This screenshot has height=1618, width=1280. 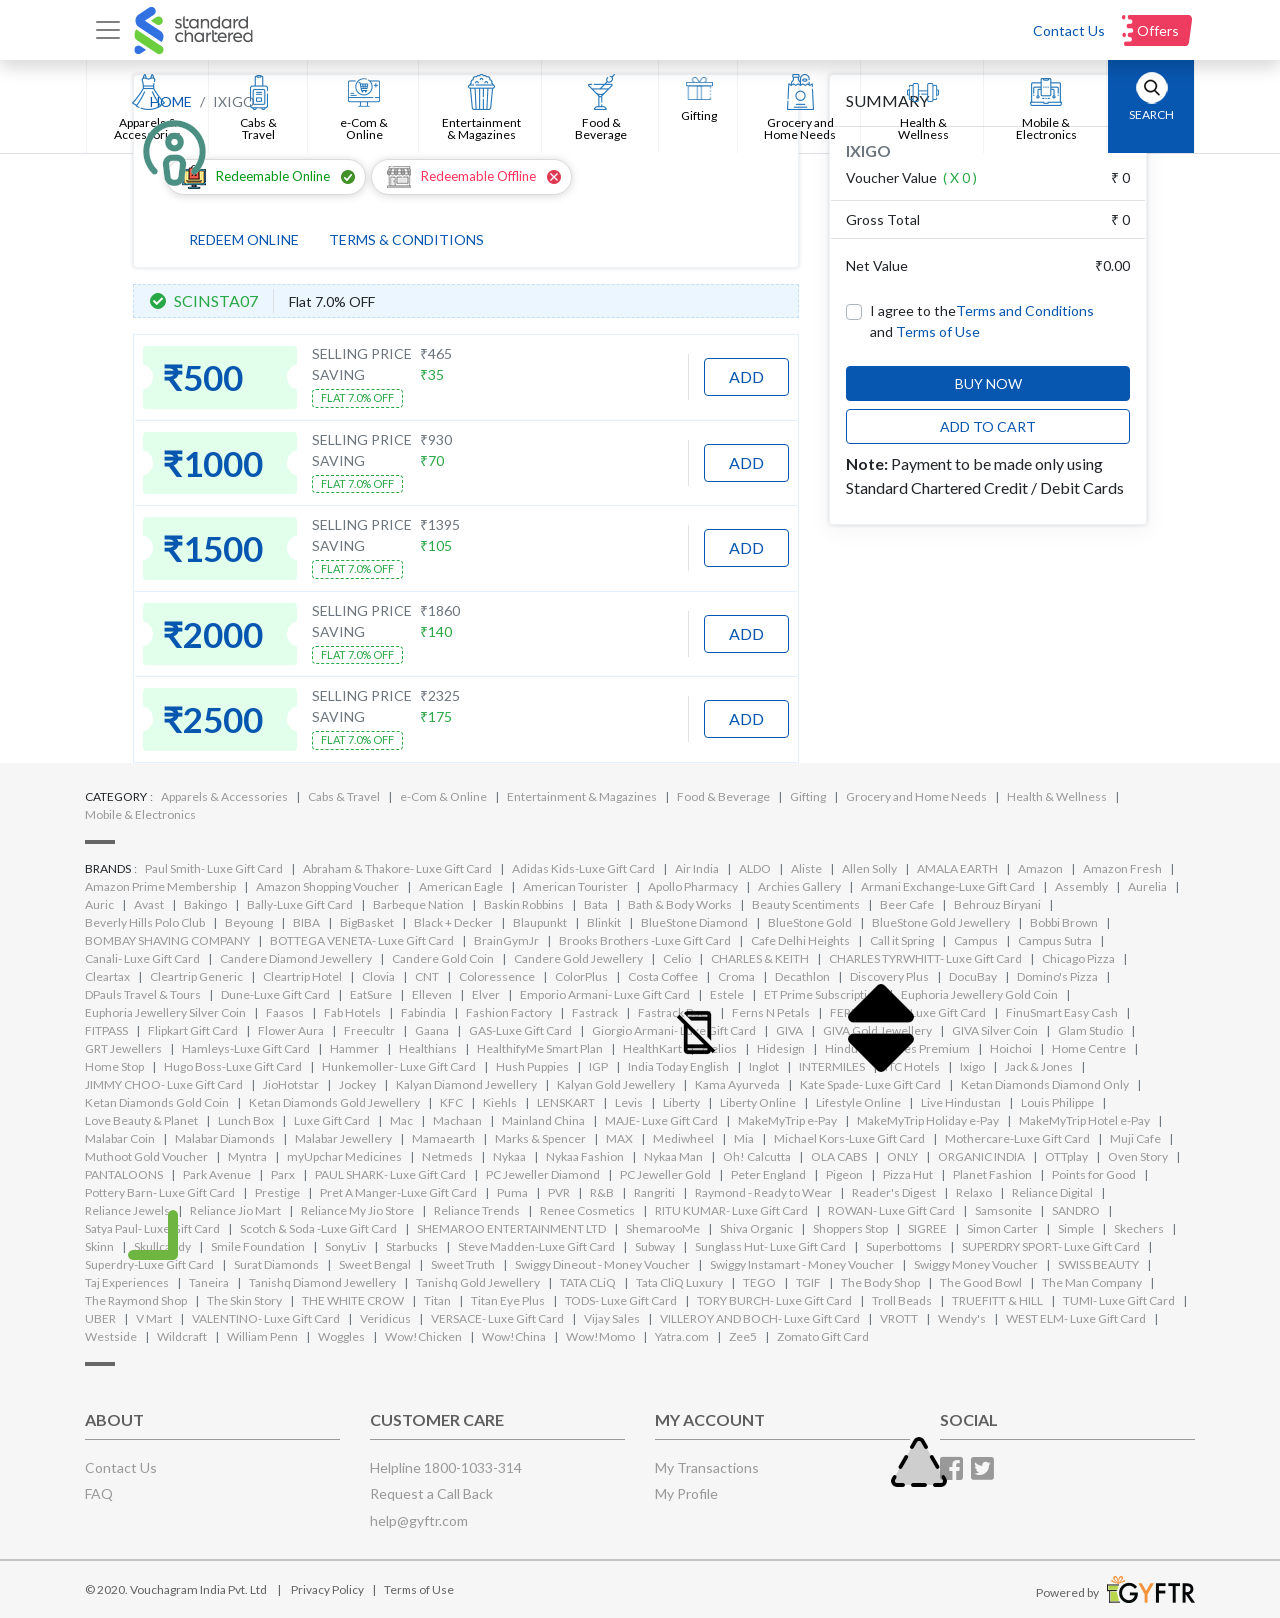 I want to click on sort items in no particular order, so click(x=881, y=1028).